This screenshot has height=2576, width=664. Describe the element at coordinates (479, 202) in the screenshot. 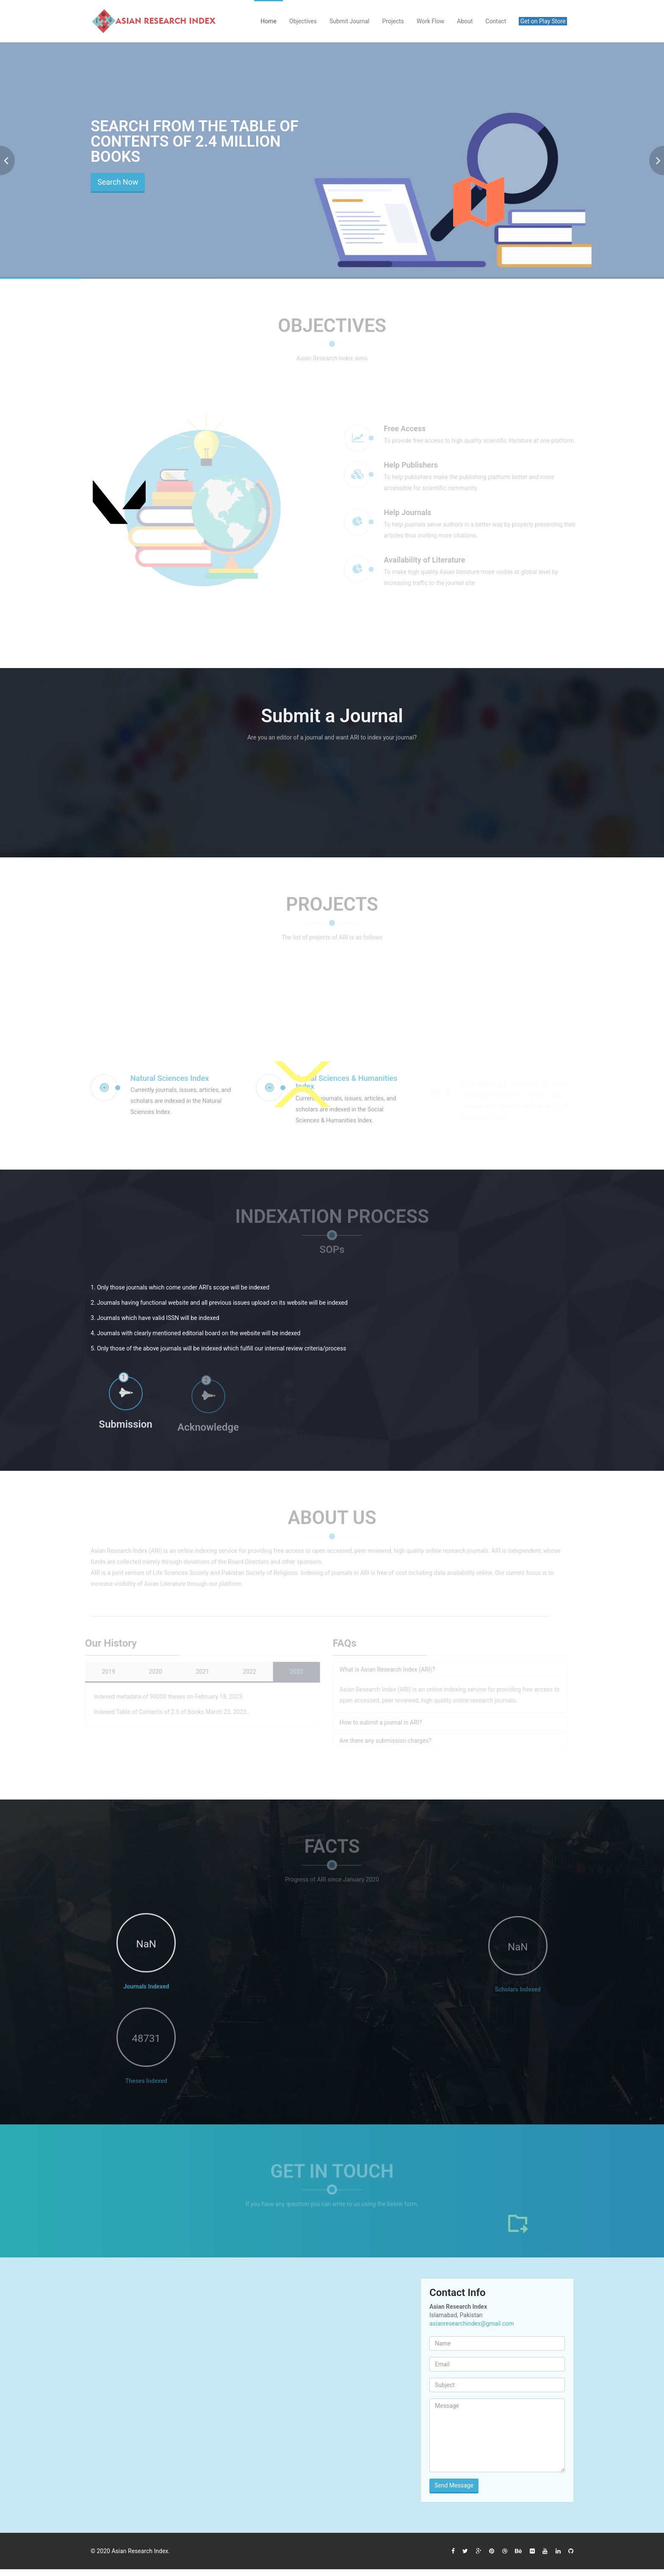

I see `open map view` at that location.